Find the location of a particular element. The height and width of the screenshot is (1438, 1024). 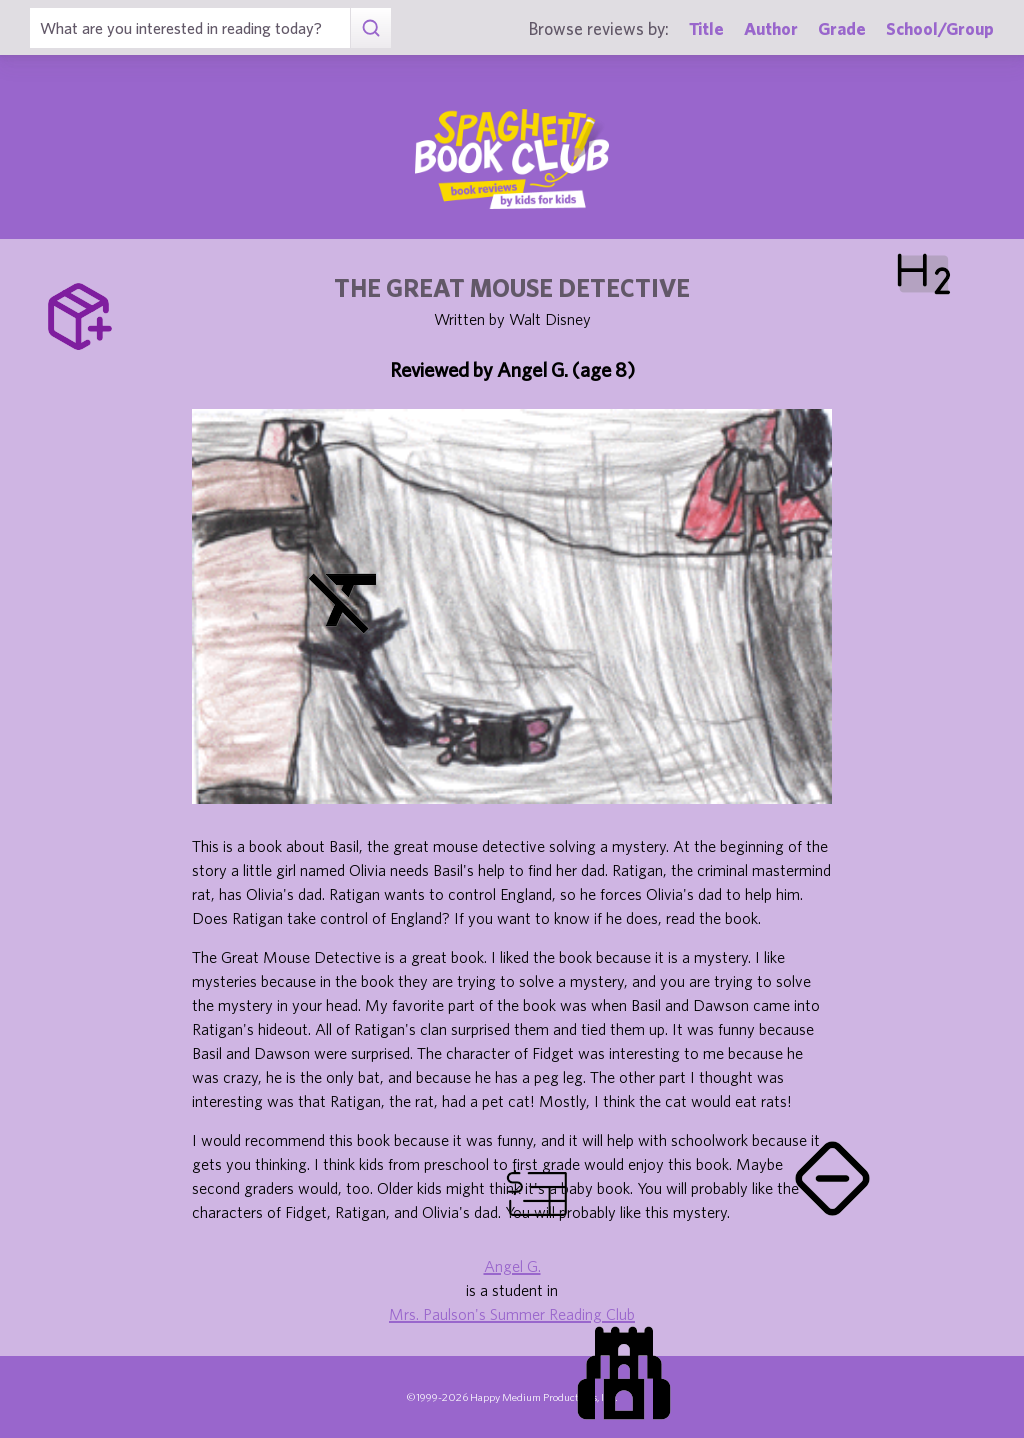

view invoice details is located at coordinates (538, 1194).